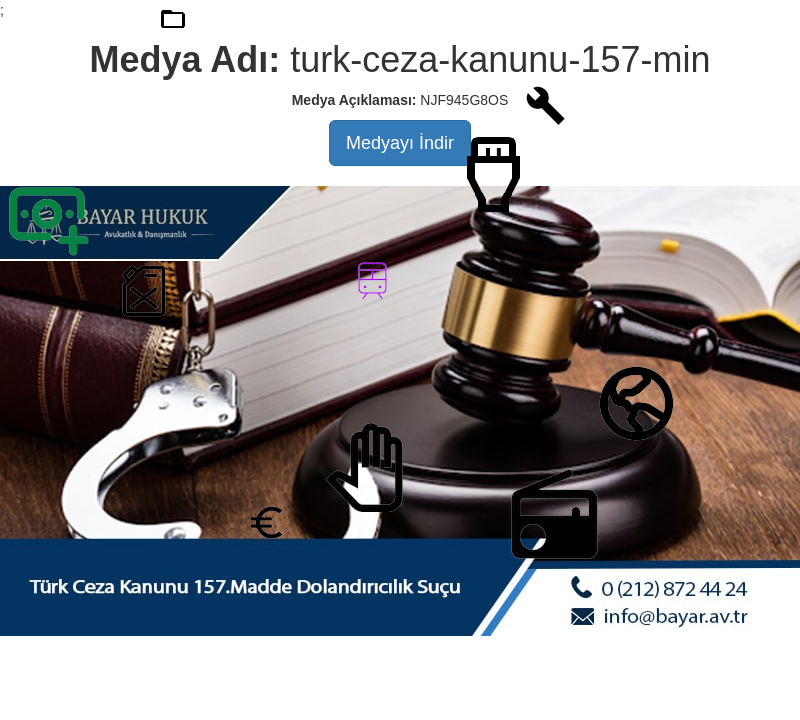 This screenshot has height=720, width=800. What do you see at coordinates (636, 403) in the screenshot?
I see `switch to western hemisphere or Americas region` at bounding box center [636, 403].